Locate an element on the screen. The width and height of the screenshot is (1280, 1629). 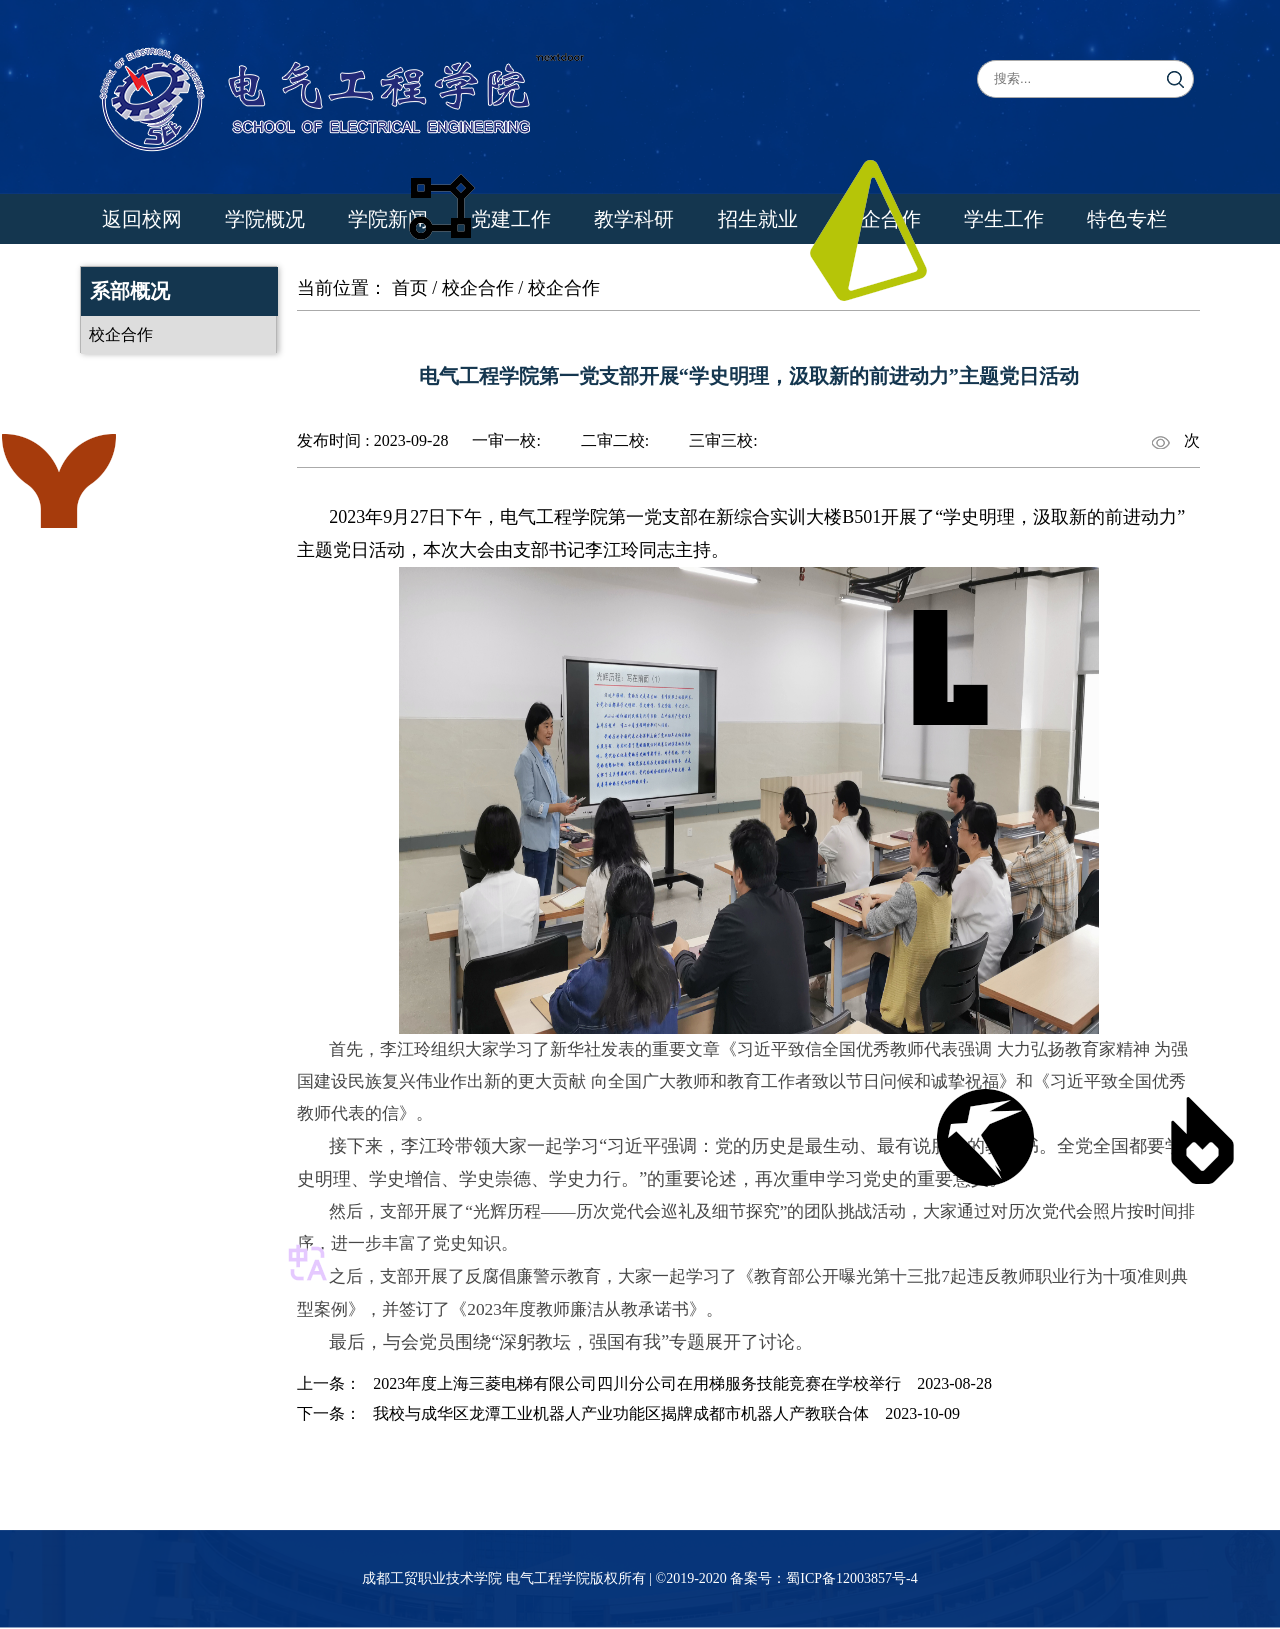
open Prisma ORM documentation or dashboard is located at coordinates (868, 230).